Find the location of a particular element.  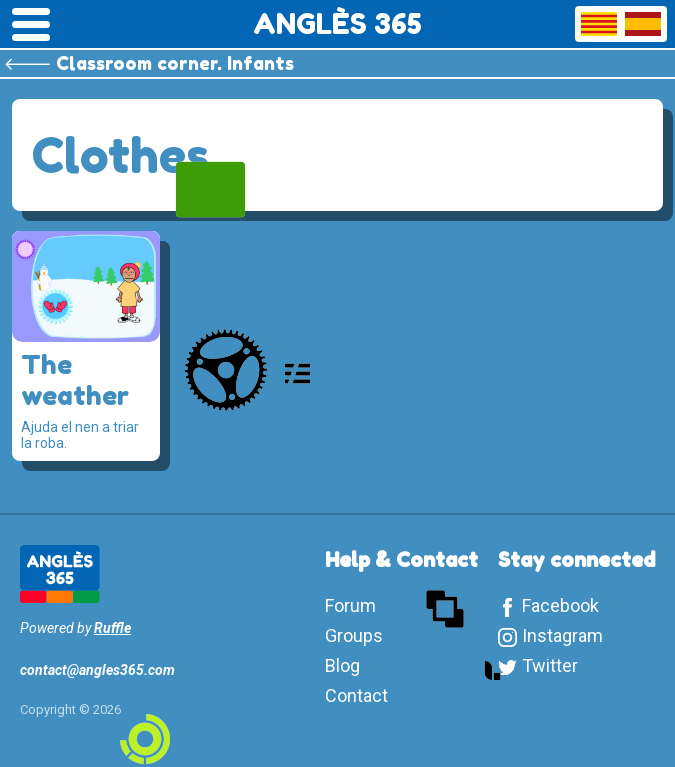

select a rectangular shape tool is located at coordinates (210, 189).